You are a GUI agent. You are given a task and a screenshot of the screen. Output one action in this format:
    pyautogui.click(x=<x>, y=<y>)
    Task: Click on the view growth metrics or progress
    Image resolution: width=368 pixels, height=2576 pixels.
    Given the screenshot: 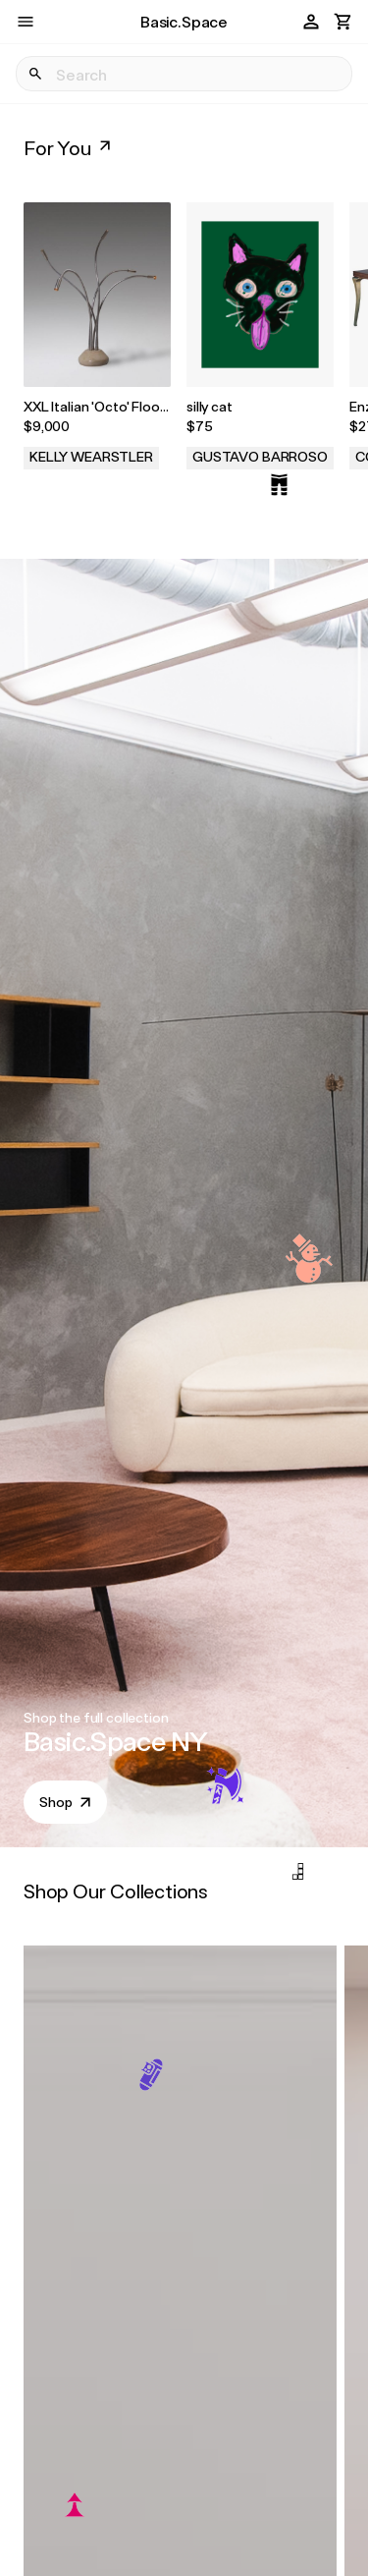 What is the action you would take?
    pyautogui.click(x=75, y=2504)
    